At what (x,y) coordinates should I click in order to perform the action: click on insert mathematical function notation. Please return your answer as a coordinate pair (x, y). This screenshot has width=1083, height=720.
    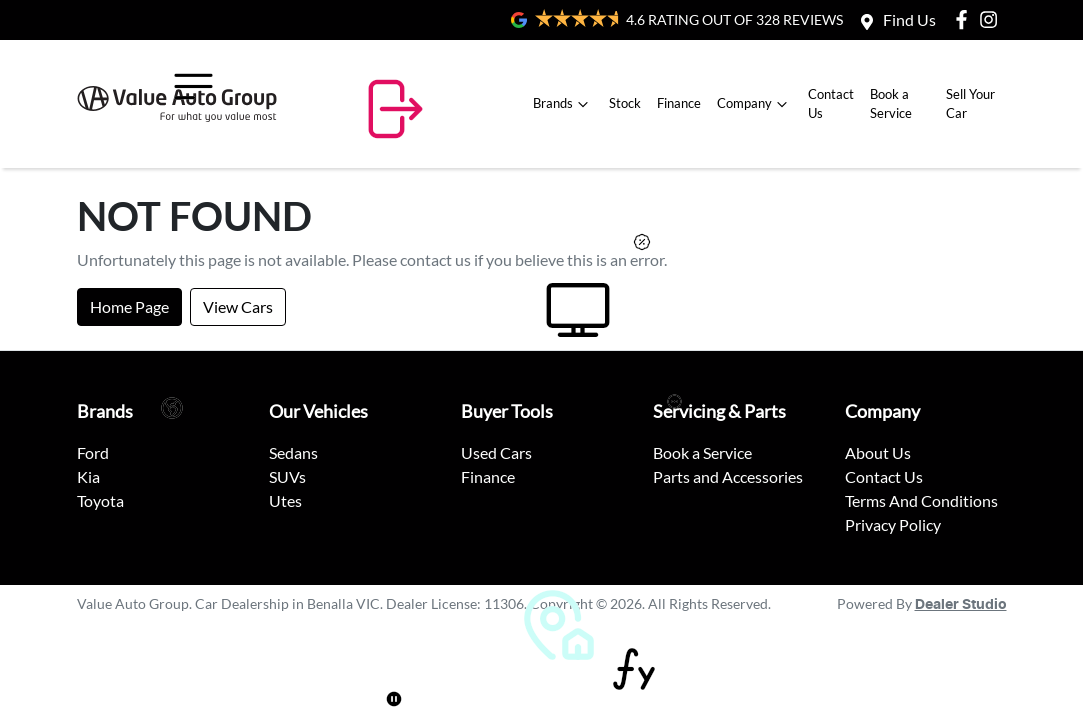
    Looking at the image, I should click on (634, 669).